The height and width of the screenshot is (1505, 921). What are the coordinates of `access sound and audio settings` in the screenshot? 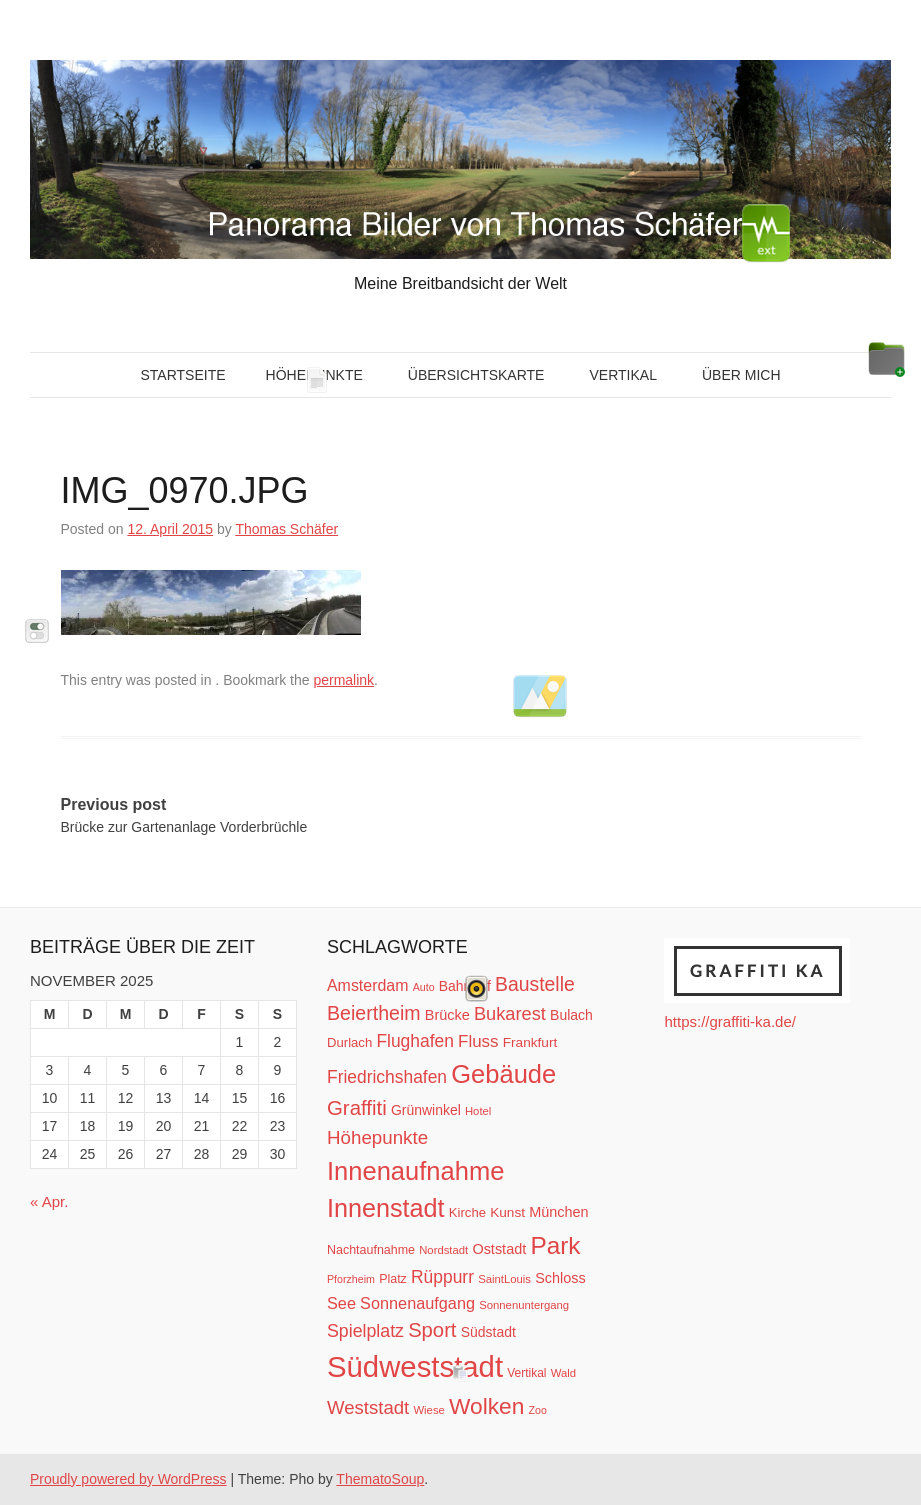 It's located at (476, 988).